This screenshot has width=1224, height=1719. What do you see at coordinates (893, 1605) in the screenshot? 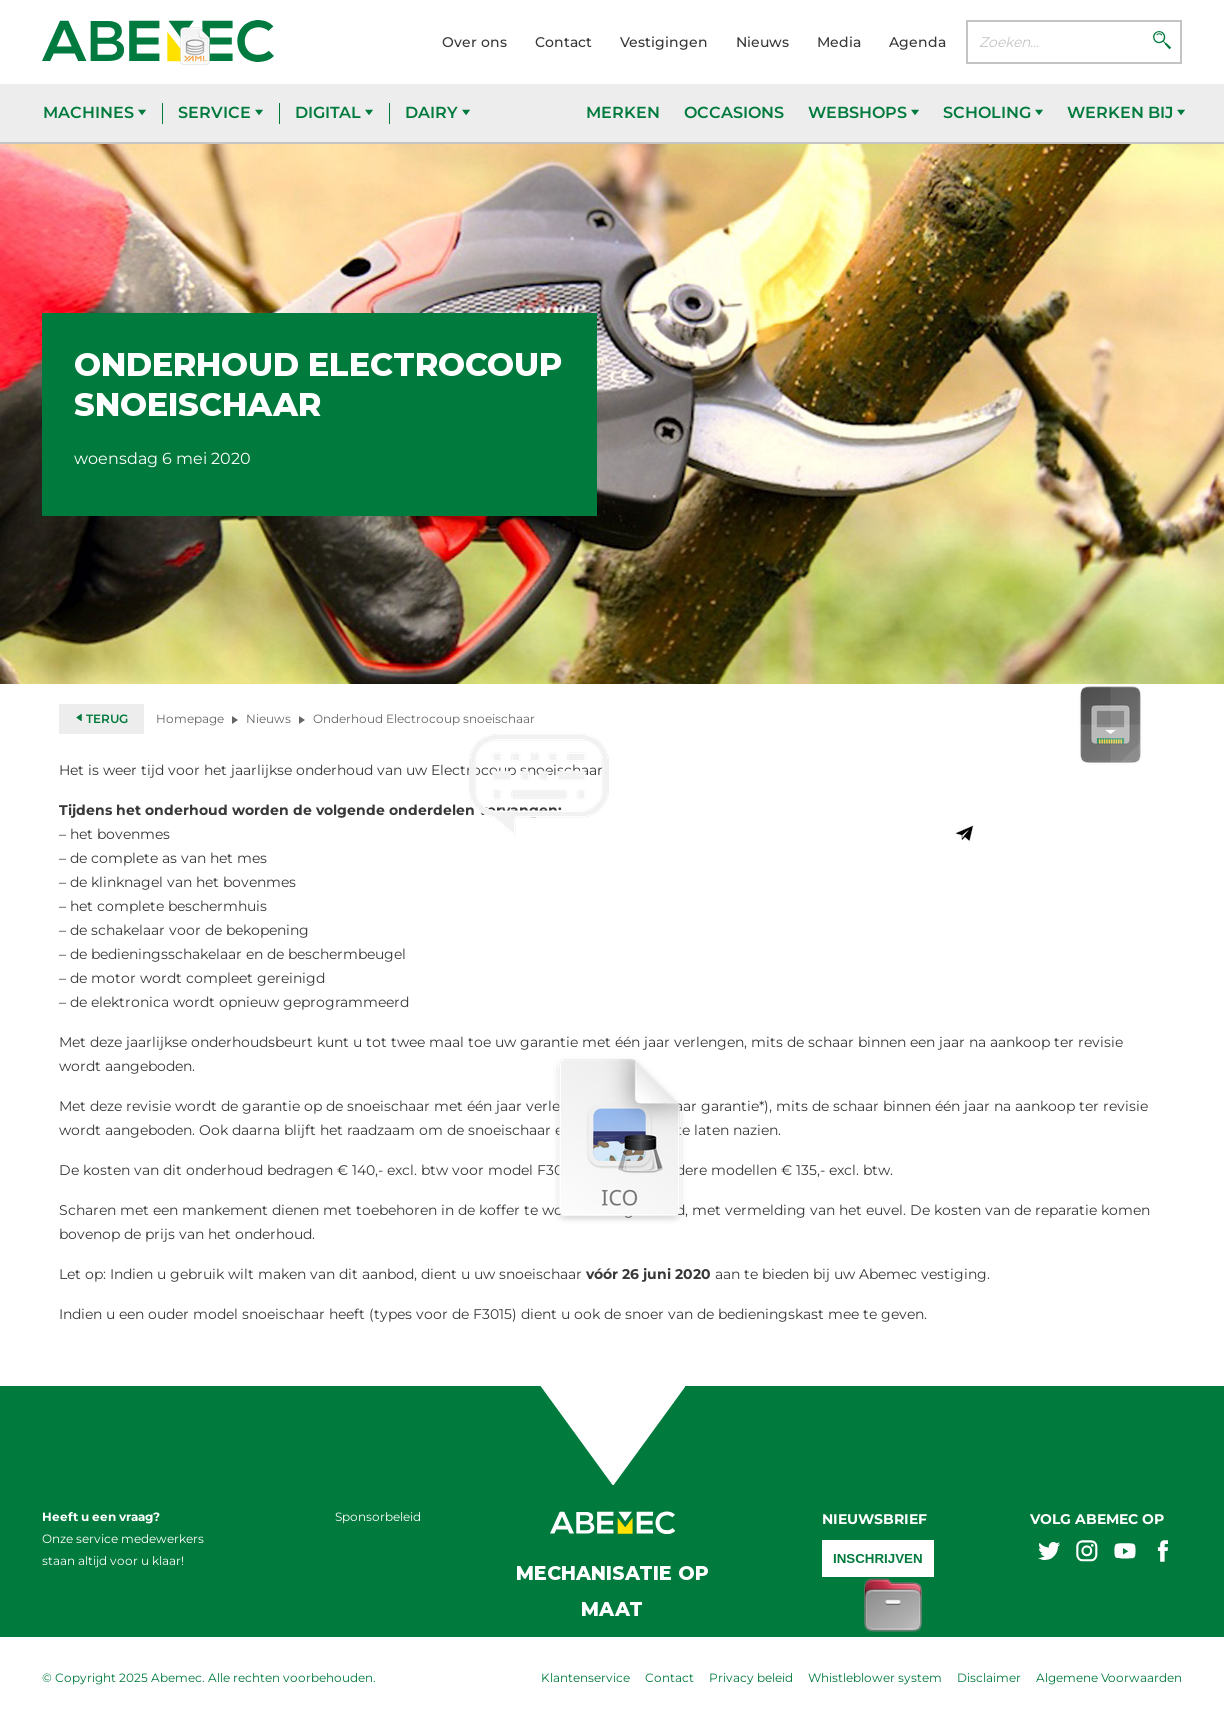
I see `open the file manager application` at bounding box center [893, 1605].